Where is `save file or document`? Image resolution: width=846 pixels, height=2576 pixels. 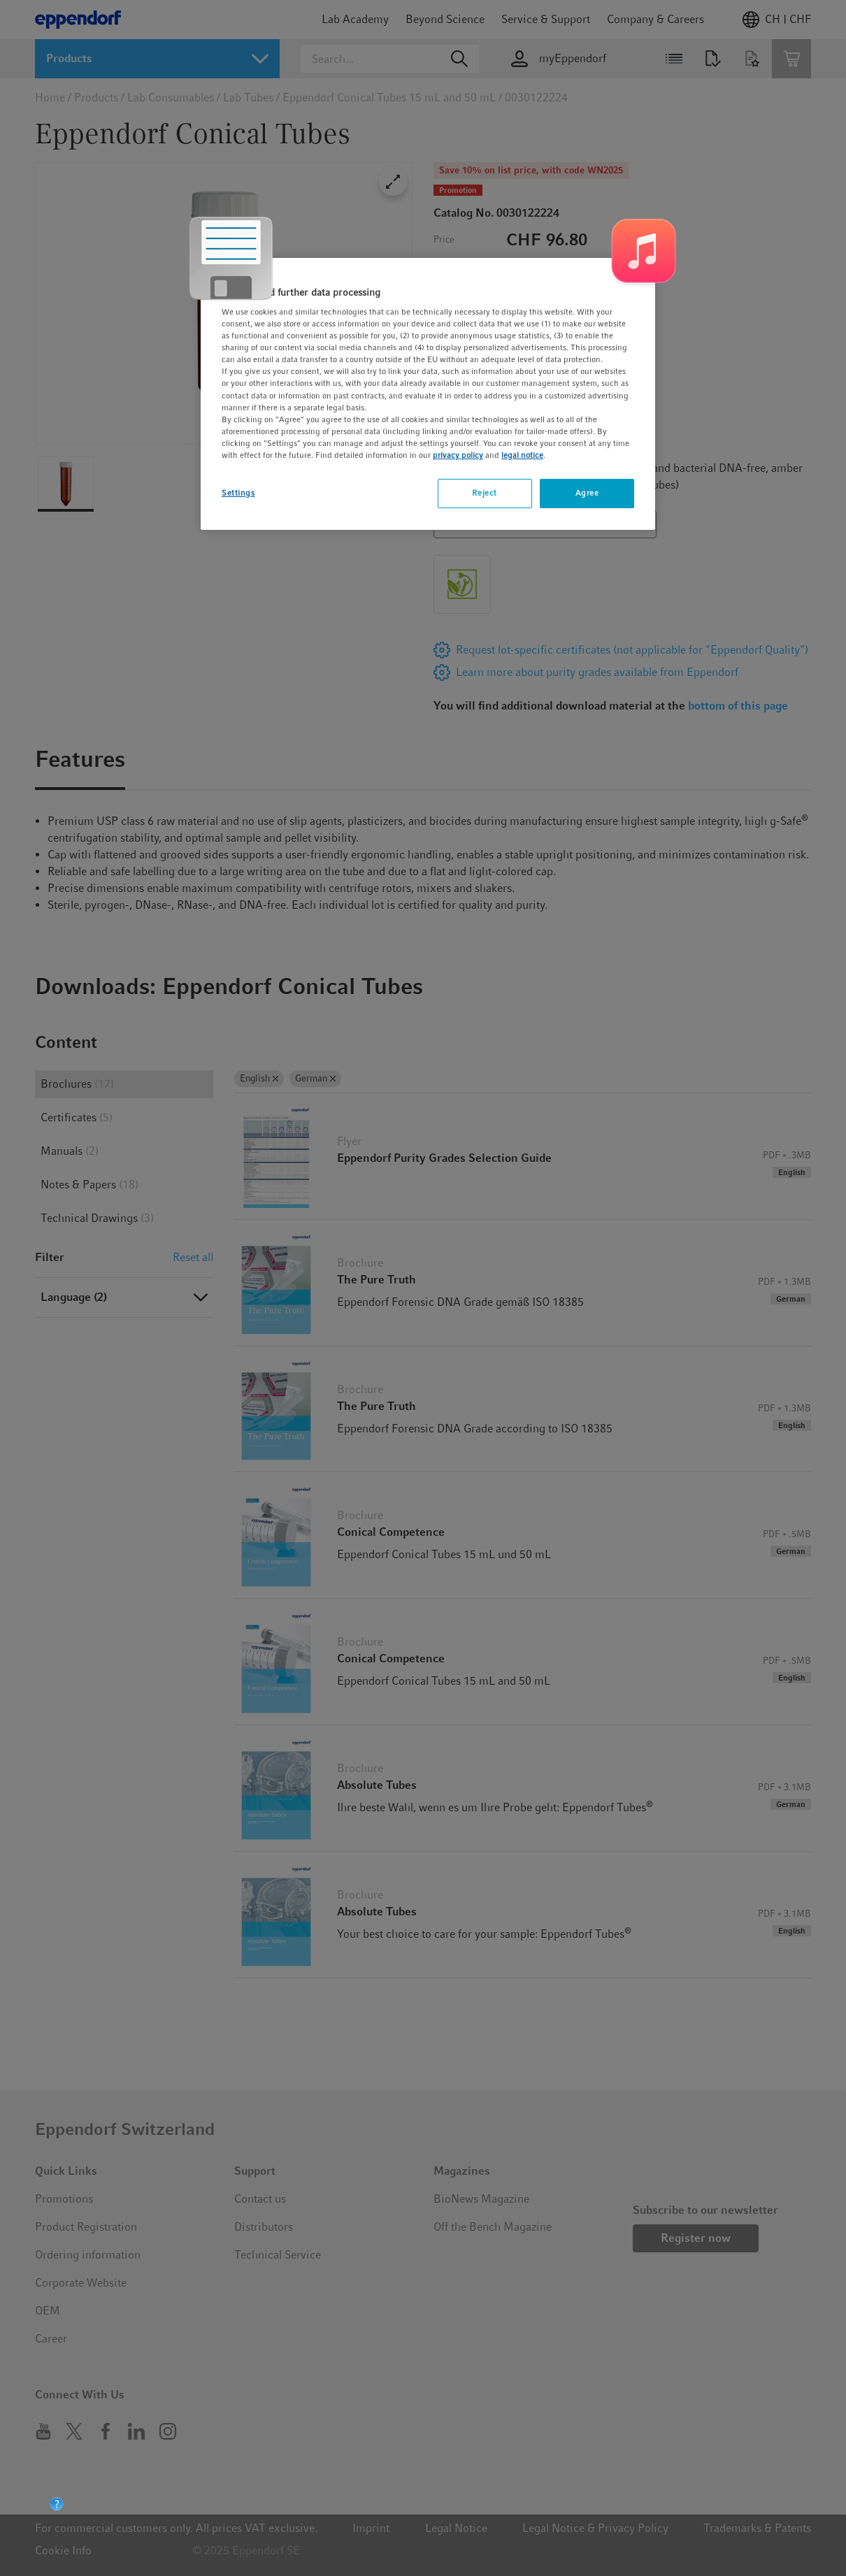
save file or document is located at coordinates (231, 258).